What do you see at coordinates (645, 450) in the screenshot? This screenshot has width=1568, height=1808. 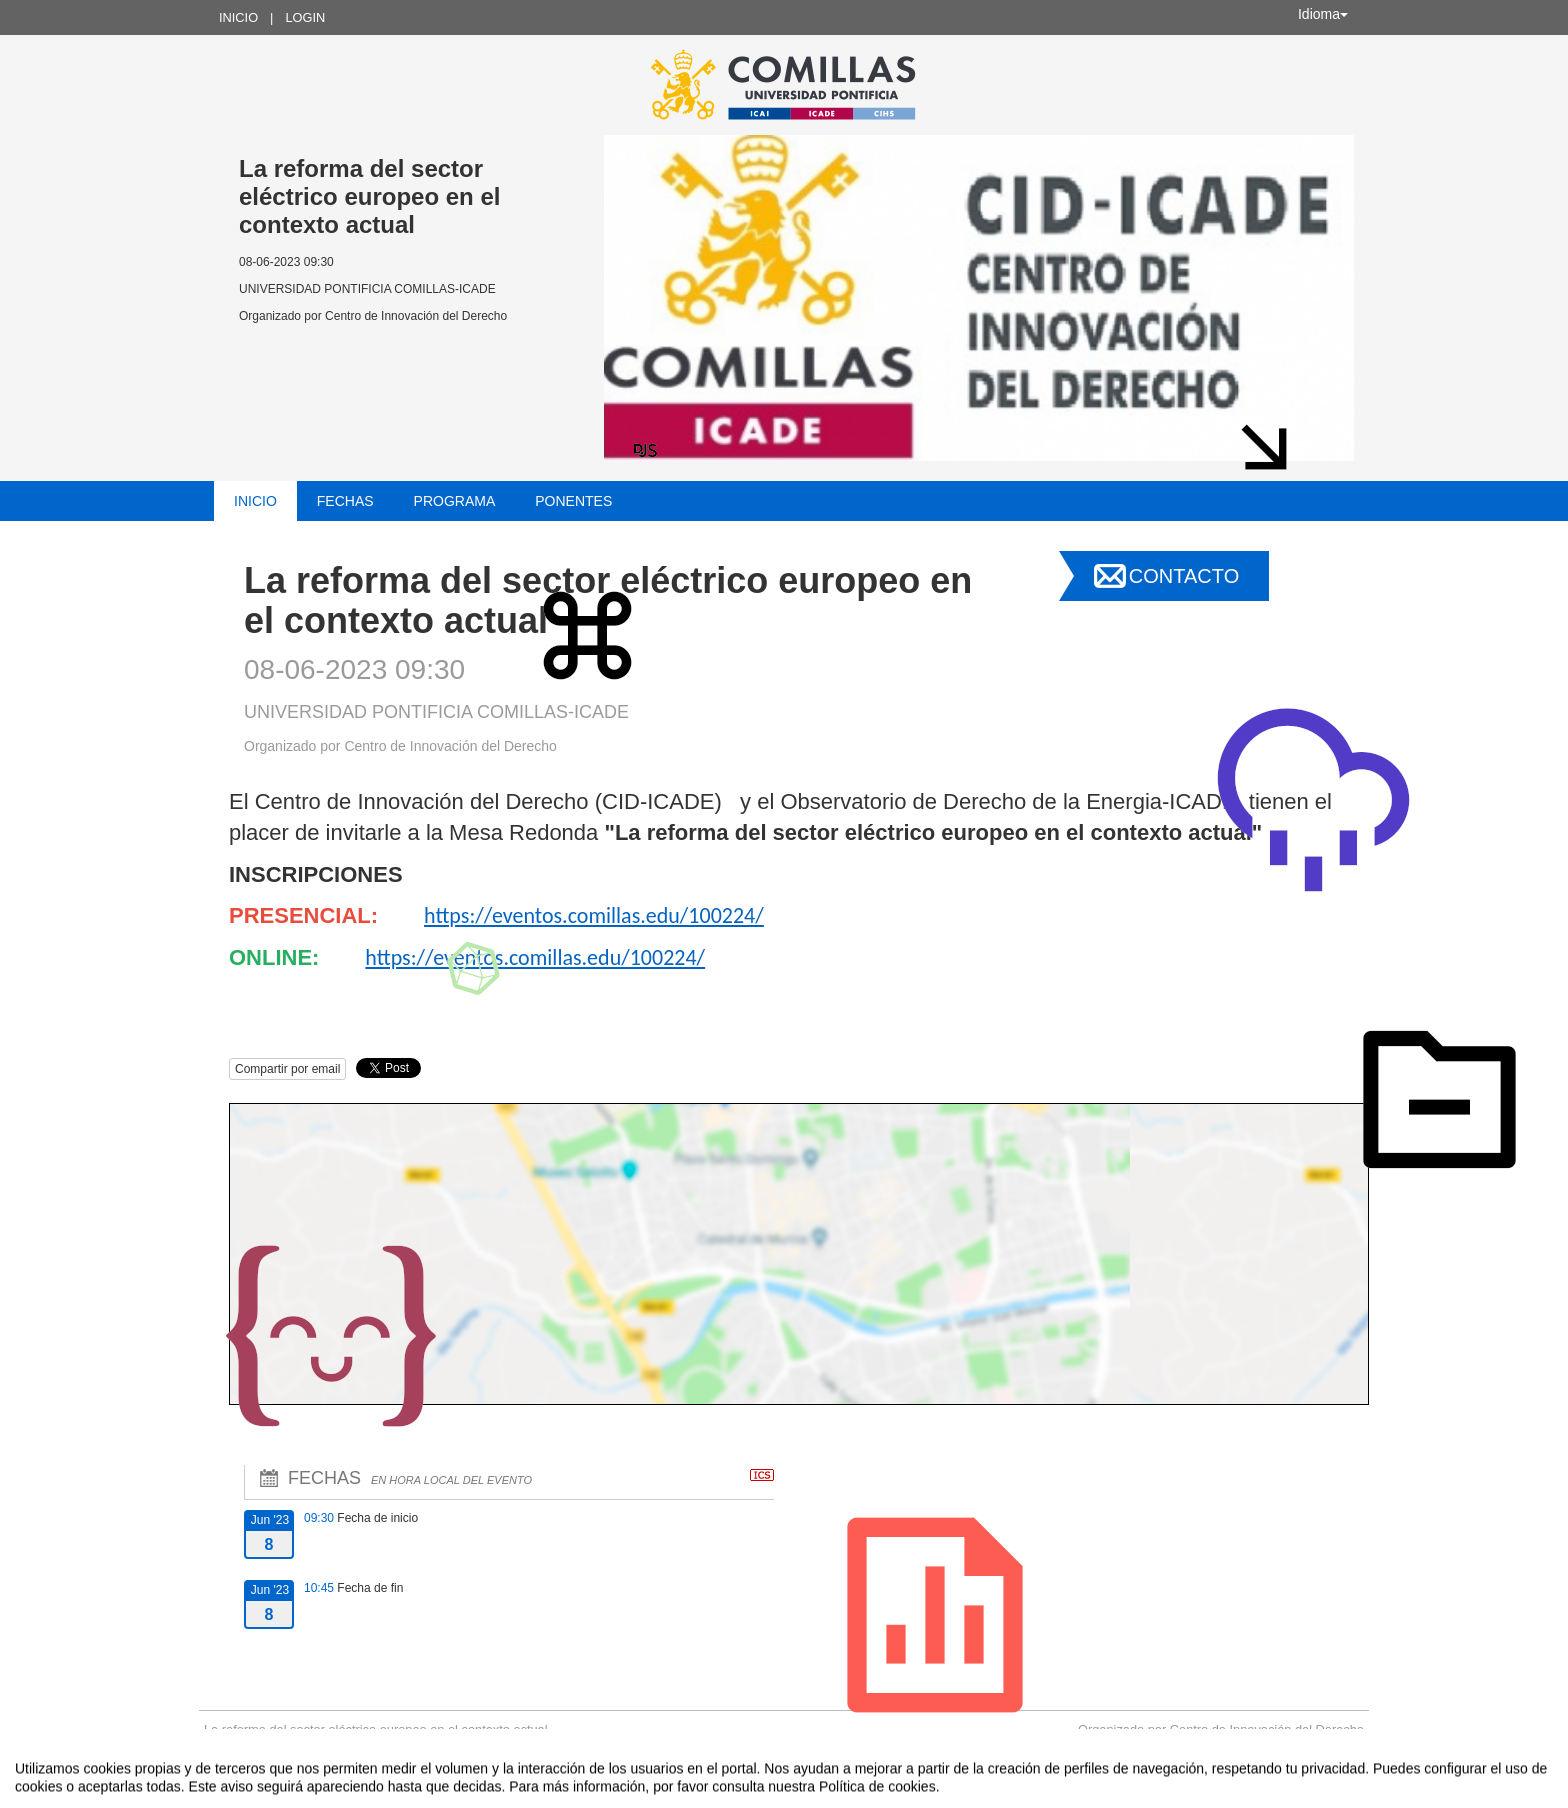 I see `discord.js library or project branding` at bounding box center [645, 450].